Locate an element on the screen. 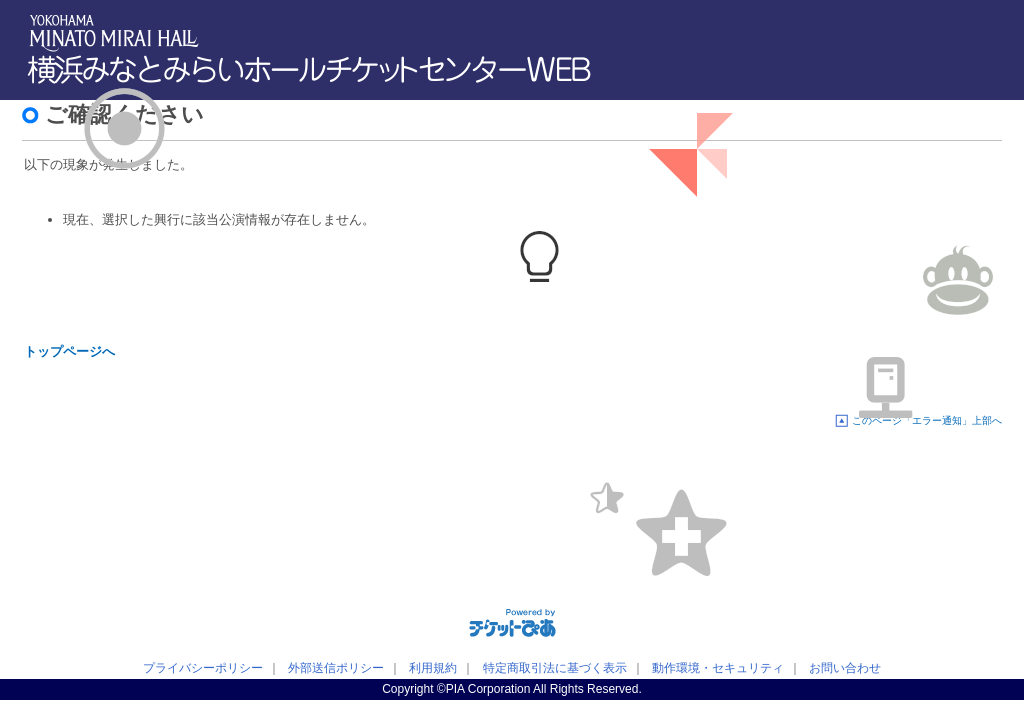 The image size is (1024, 720). indicates a selected radio button option is located at coordinates (124, 128).